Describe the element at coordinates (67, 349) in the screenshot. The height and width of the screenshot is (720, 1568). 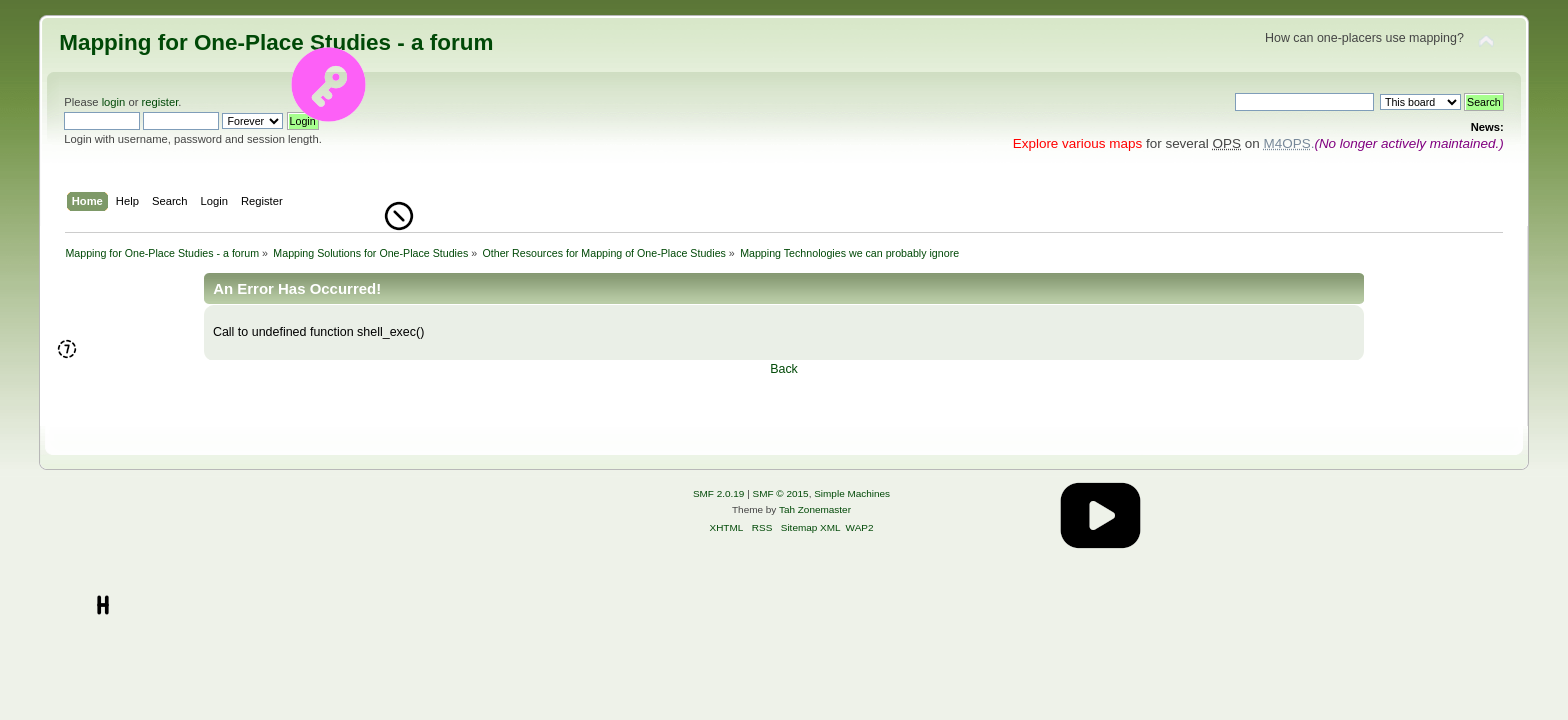
I see `step 7 in a multi-step process` at that location.